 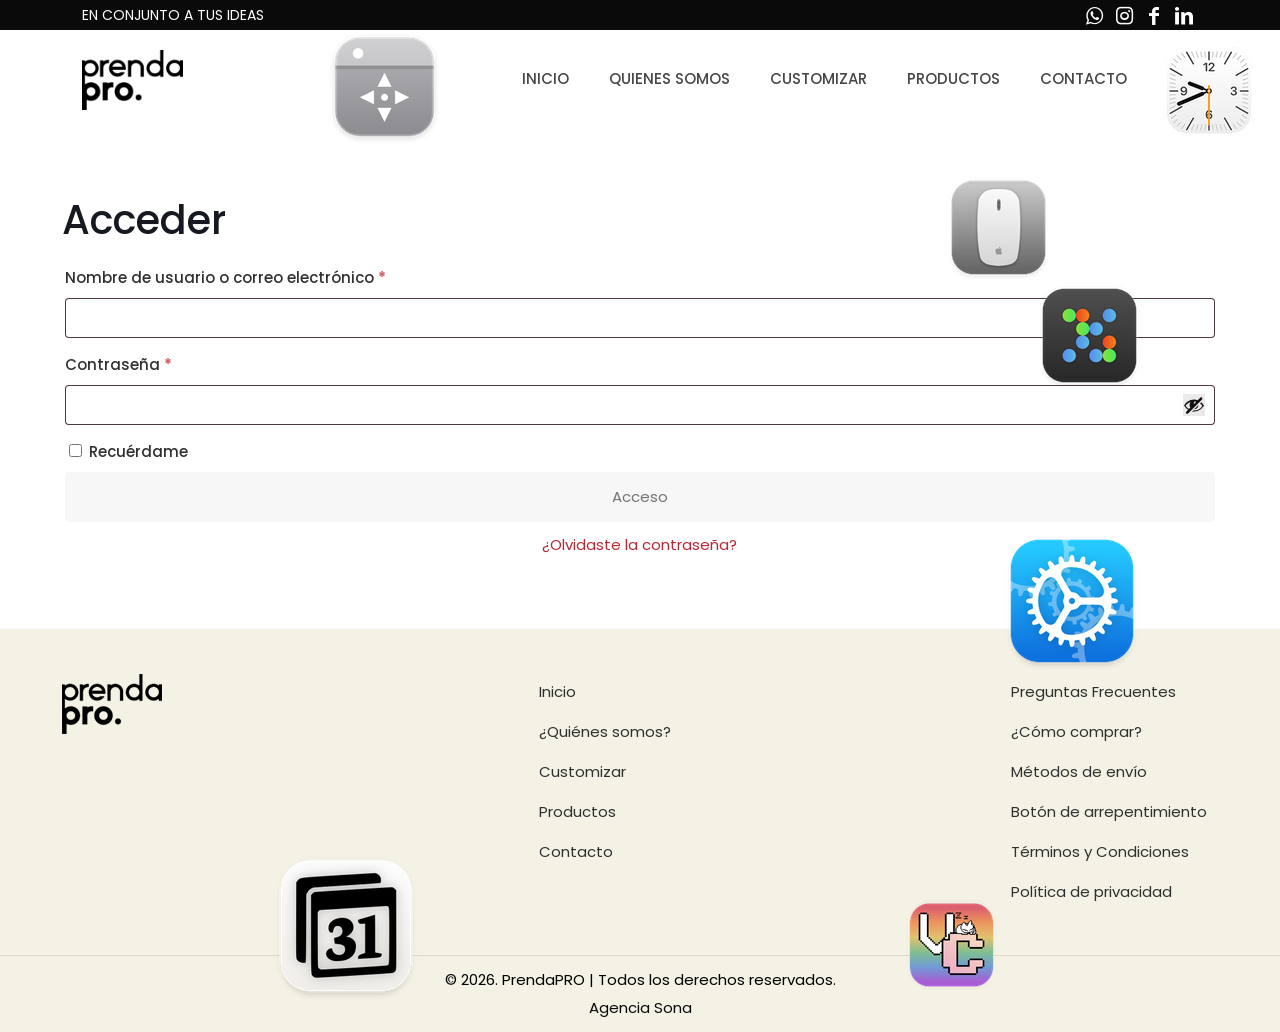 What do you see at coordinates (1072, 601) in the screenshot?
I see `open software center or app store` at bounding box center [1072, 601].